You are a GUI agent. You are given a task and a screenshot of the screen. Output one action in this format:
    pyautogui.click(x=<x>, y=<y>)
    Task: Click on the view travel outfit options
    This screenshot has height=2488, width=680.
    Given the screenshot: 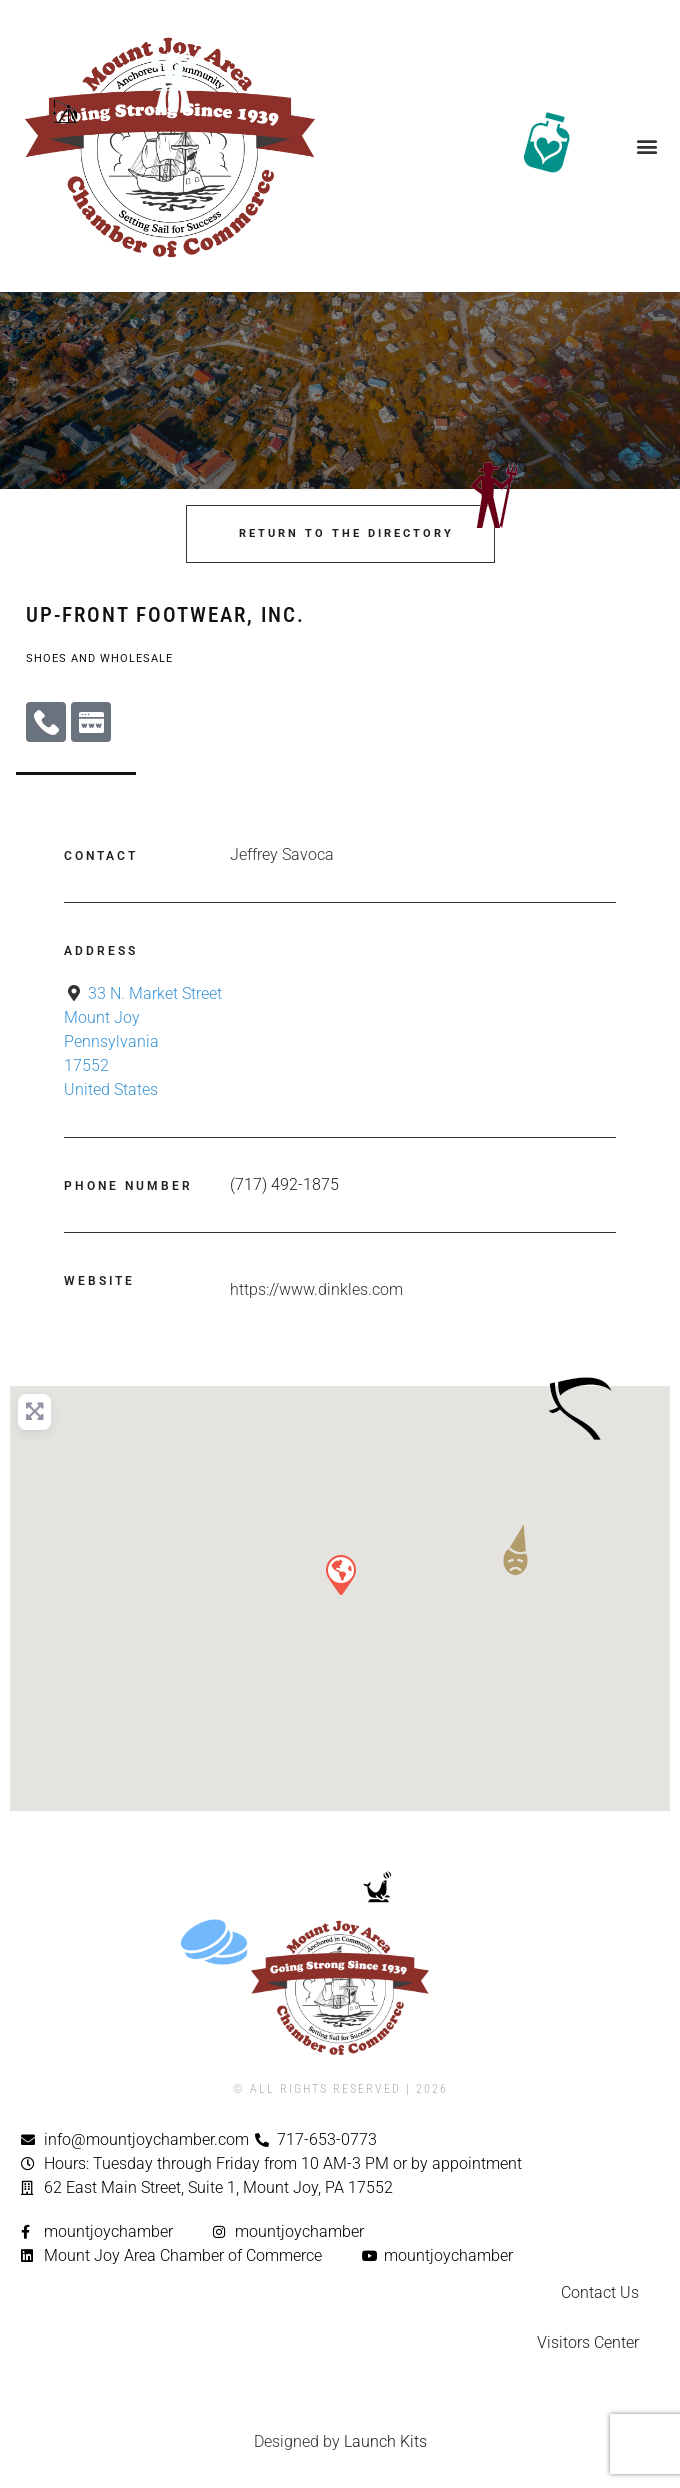 What is the action you would take?
    pyautogui.click(x=173, y=81)
    